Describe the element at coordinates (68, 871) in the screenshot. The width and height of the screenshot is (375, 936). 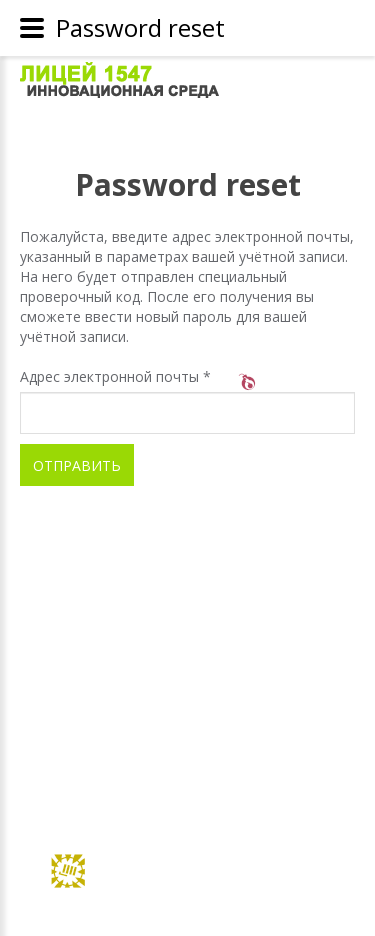
I see `activate a powerful attack or special move` at that location.